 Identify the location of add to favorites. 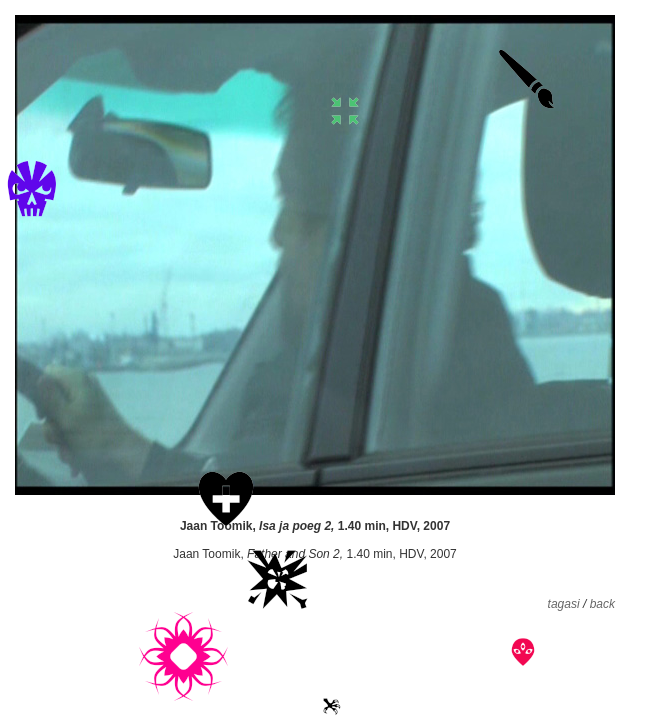
(226, 499).